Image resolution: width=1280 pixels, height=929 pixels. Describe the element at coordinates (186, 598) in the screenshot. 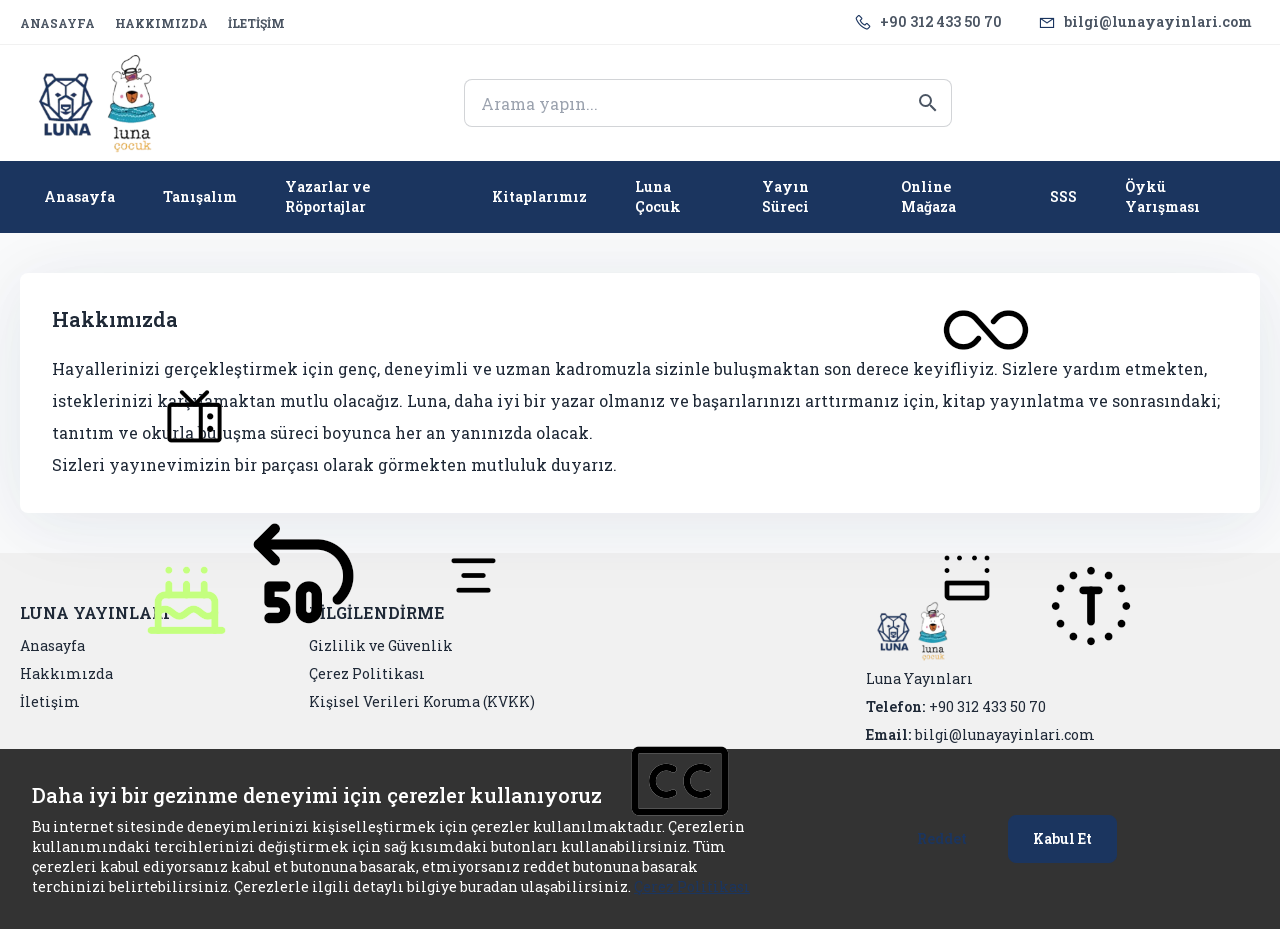

I see `indicates a birthday or celebration` at that location.